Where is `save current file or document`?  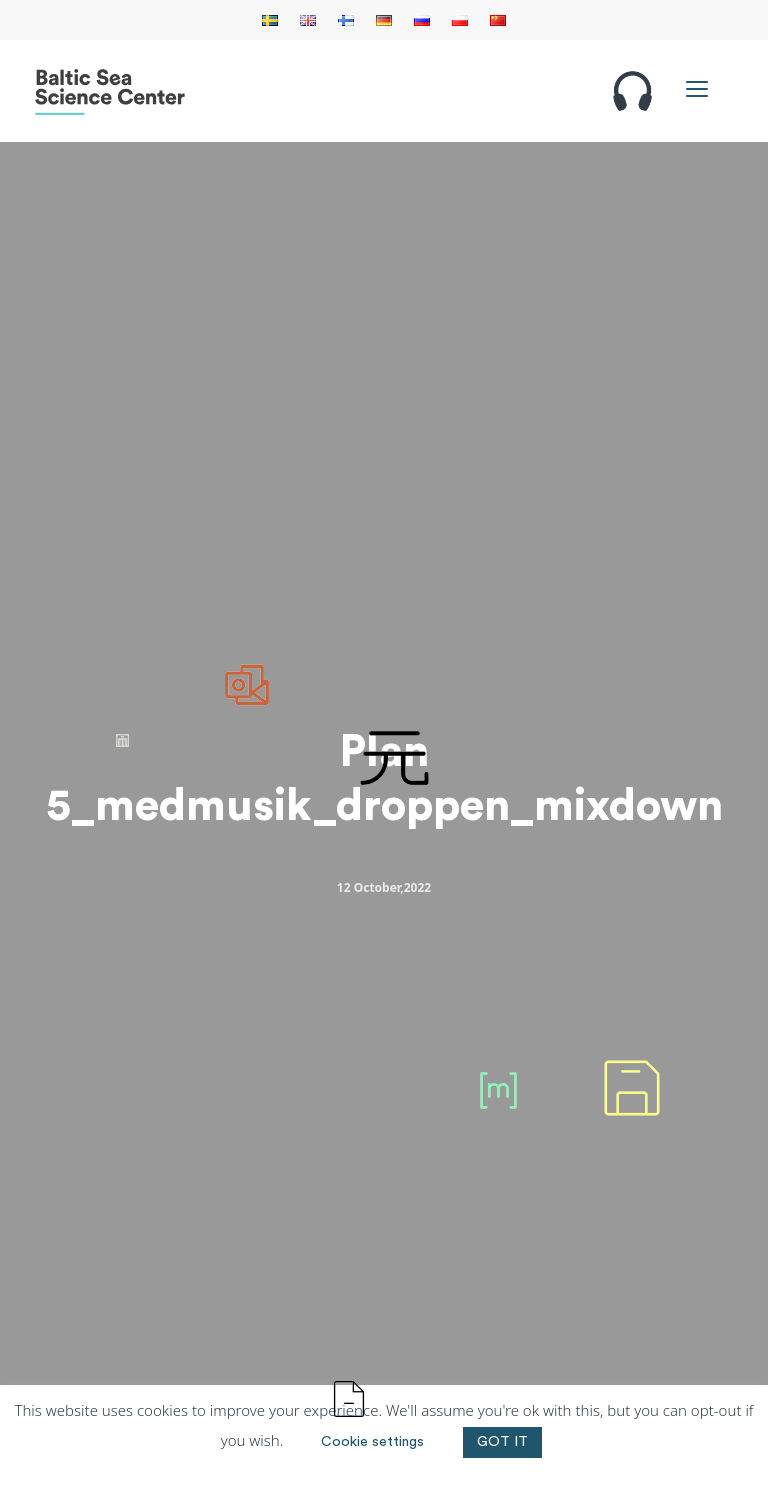
save current file or document is located at coordinates (632, 1088).